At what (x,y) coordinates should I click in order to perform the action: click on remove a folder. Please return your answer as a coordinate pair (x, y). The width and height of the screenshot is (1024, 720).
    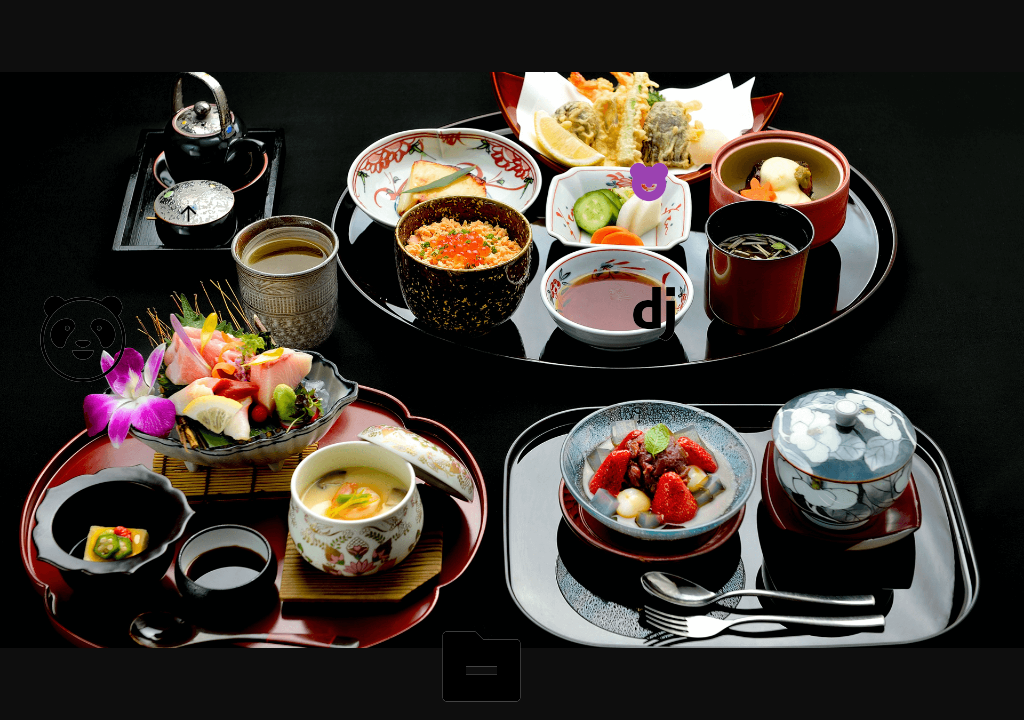
    Looking at the image, I should click on (481, 666).